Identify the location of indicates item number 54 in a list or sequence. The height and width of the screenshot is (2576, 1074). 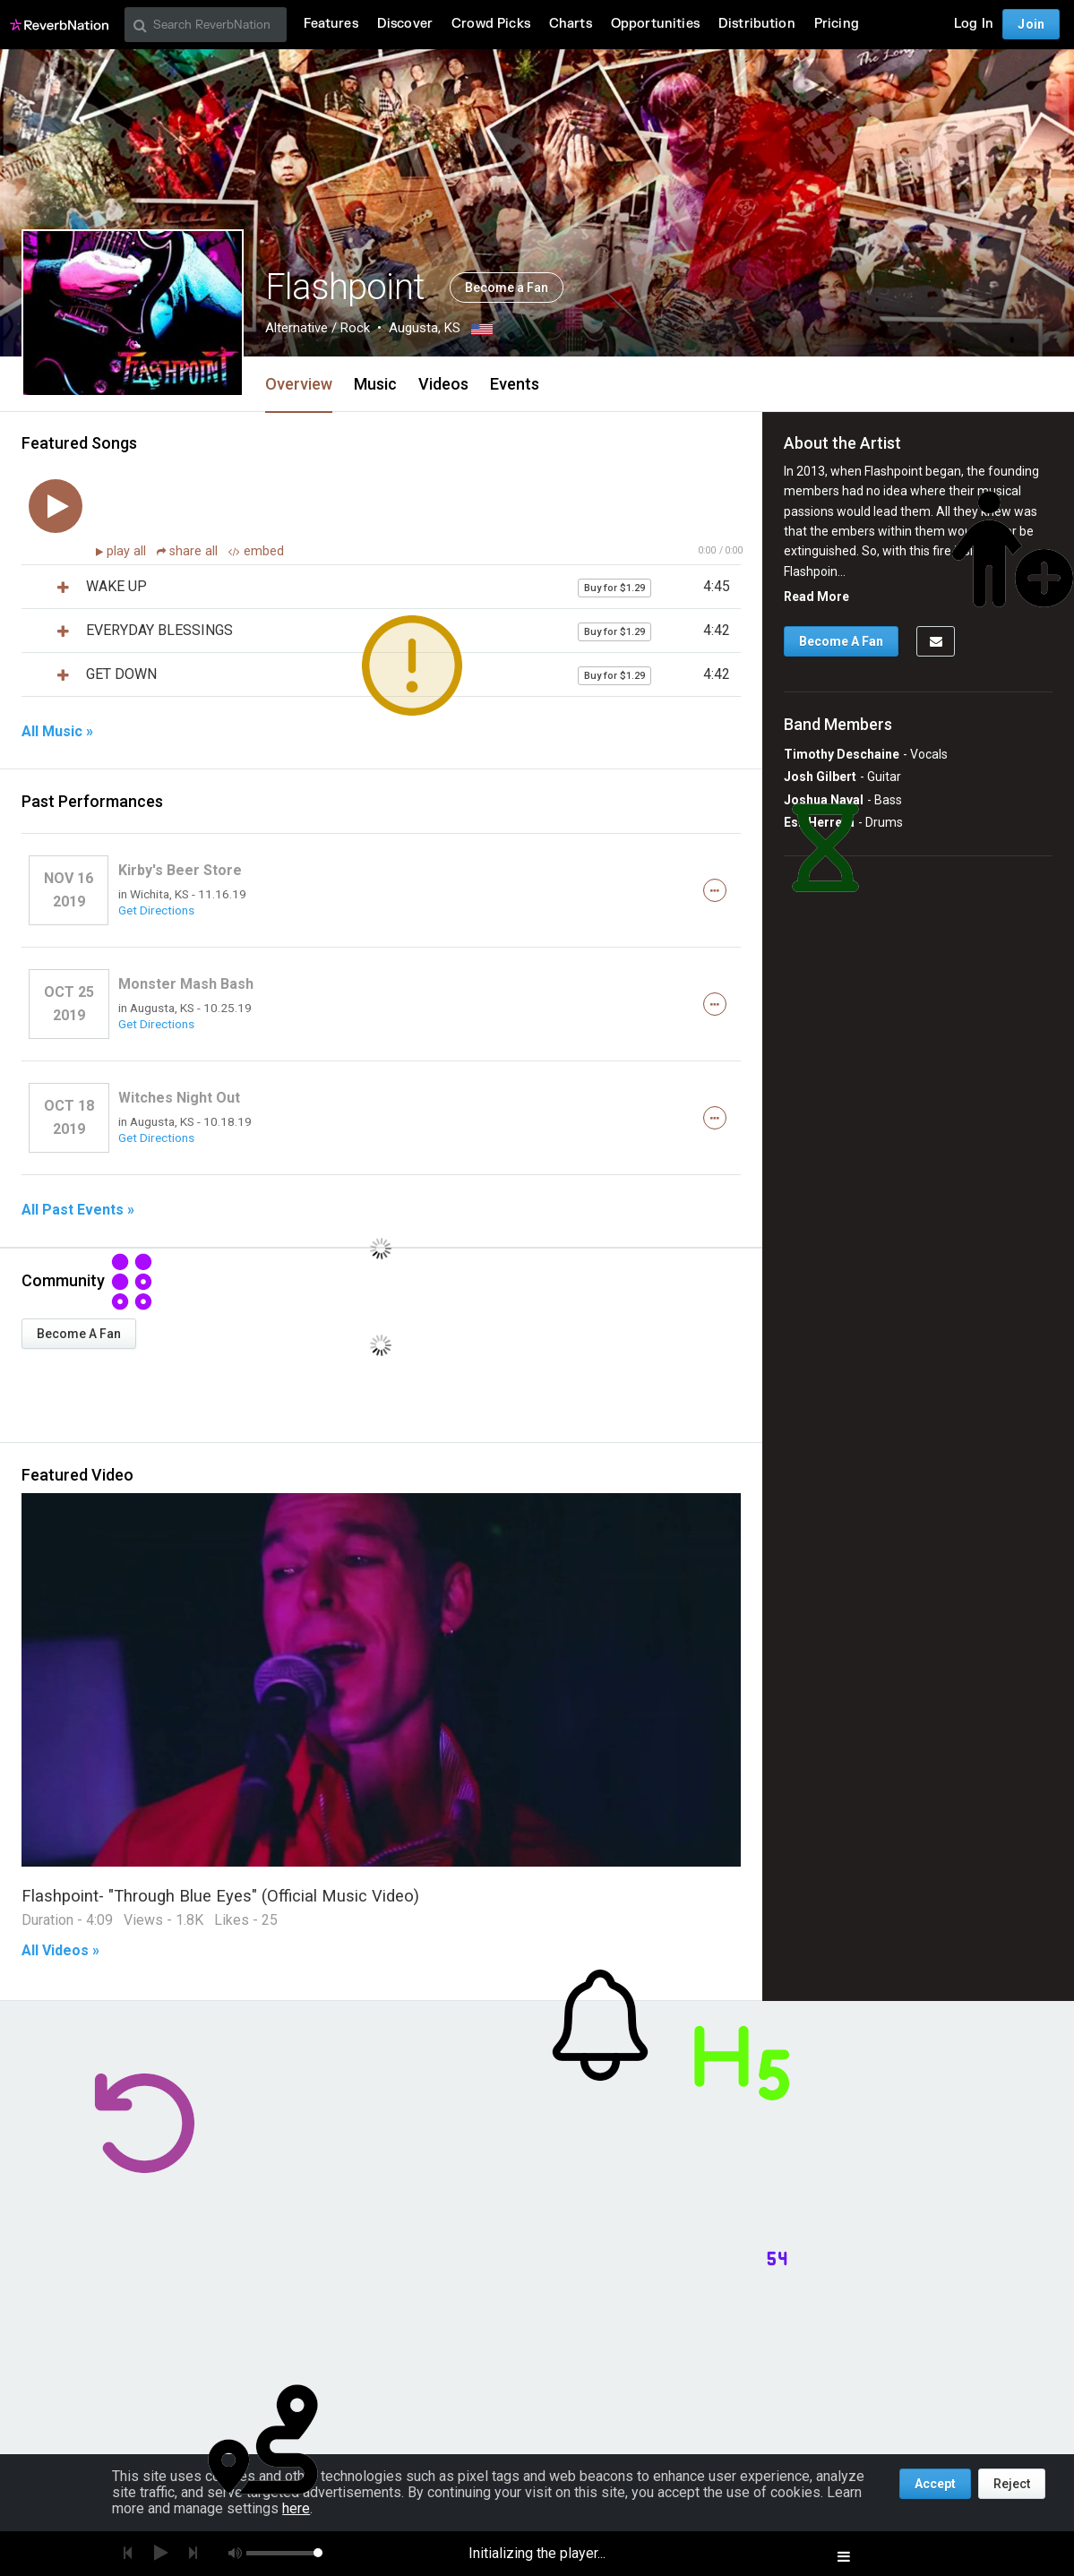
(777, 2258).